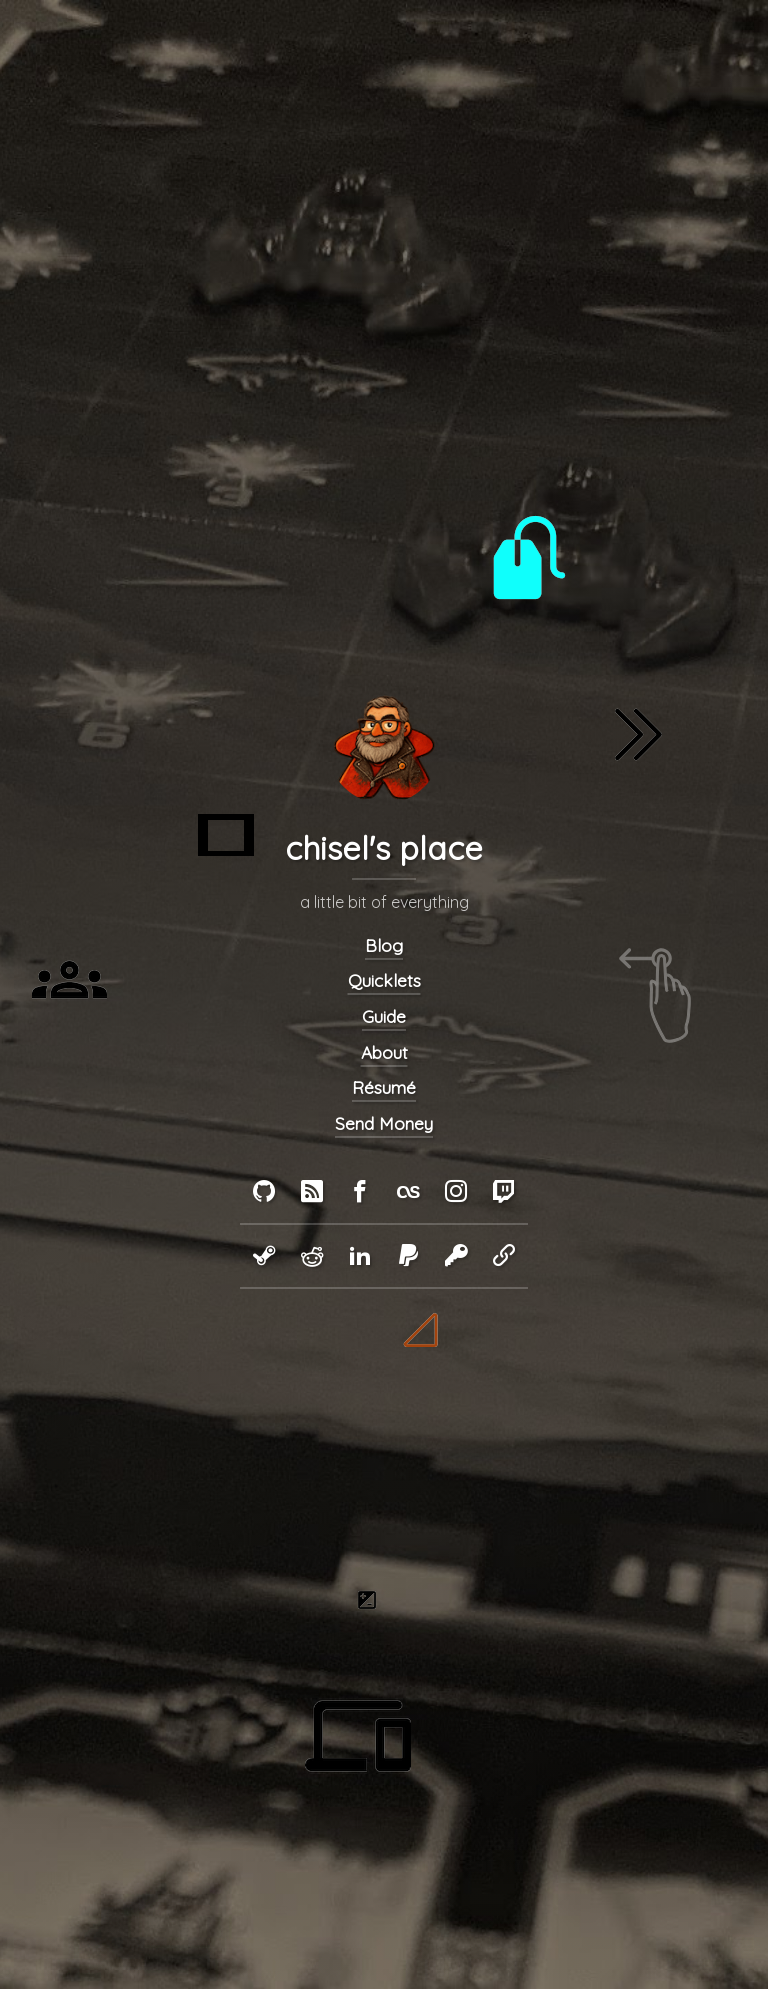 This screenshot has width=768, height=1989. What do you see at coordinates (358, 1736) in the screenshot?
I see `view connected devices` at bounding box center [358, 1736].